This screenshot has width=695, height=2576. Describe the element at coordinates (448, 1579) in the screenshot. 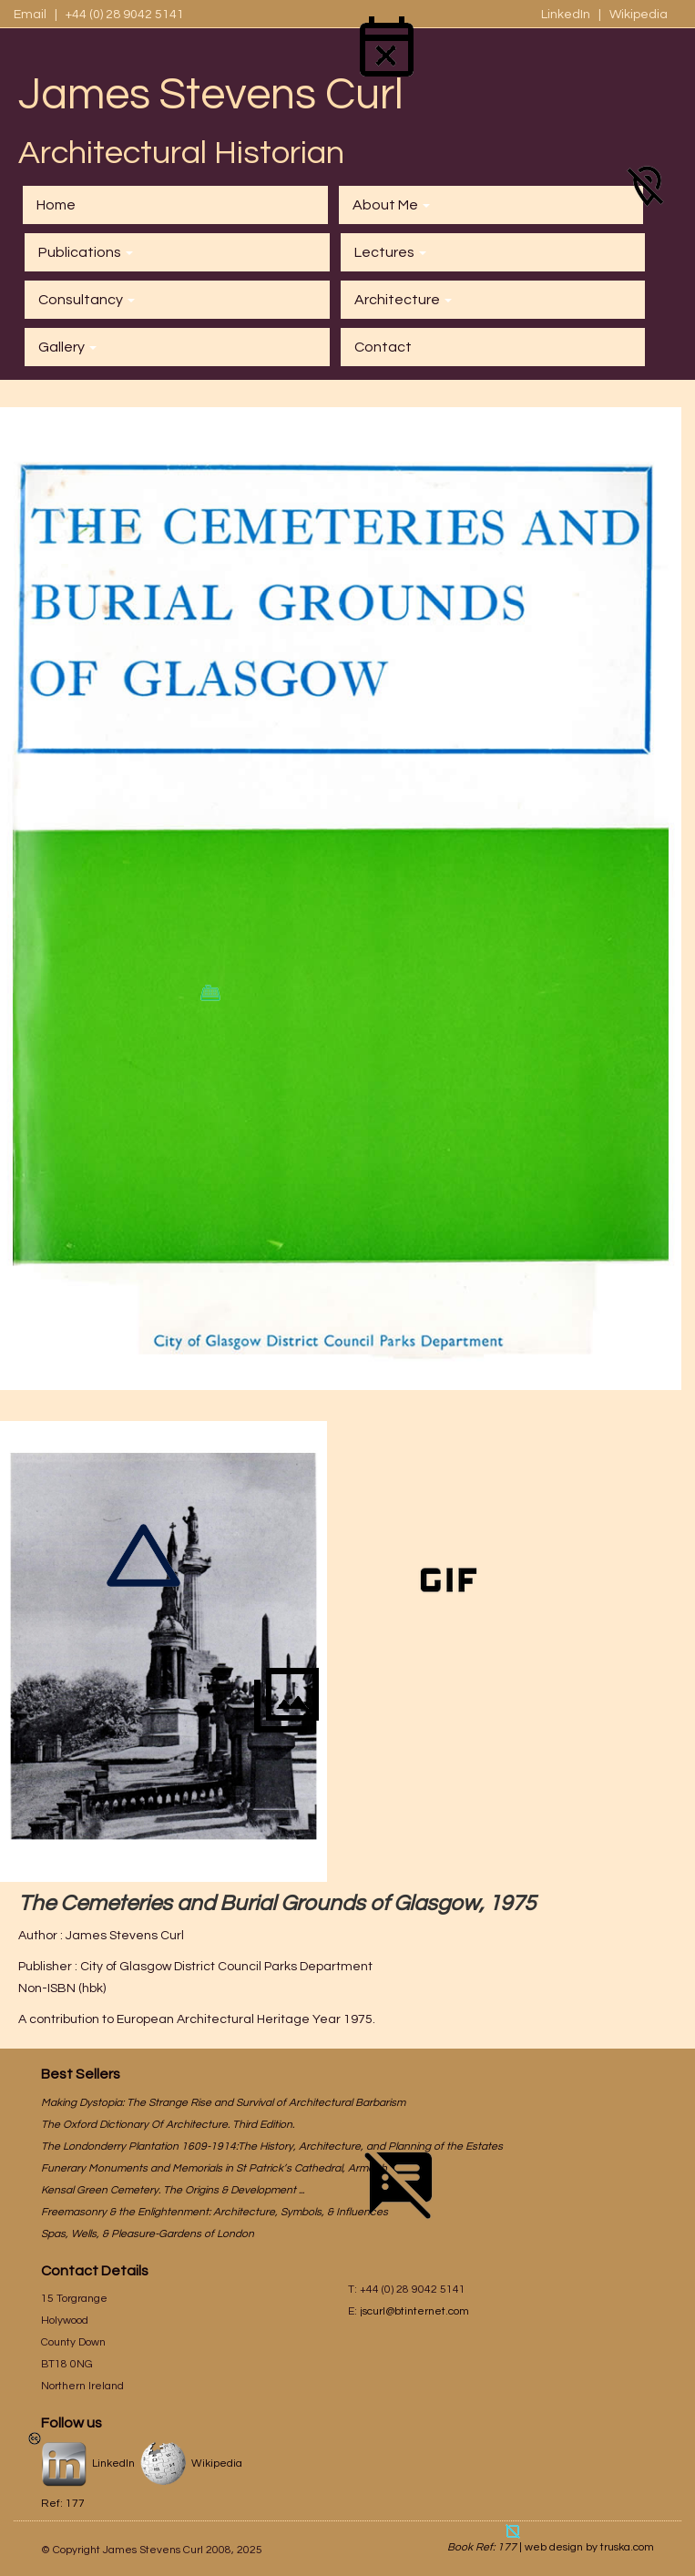

I see `insert a GIF into a message or post` at that location.